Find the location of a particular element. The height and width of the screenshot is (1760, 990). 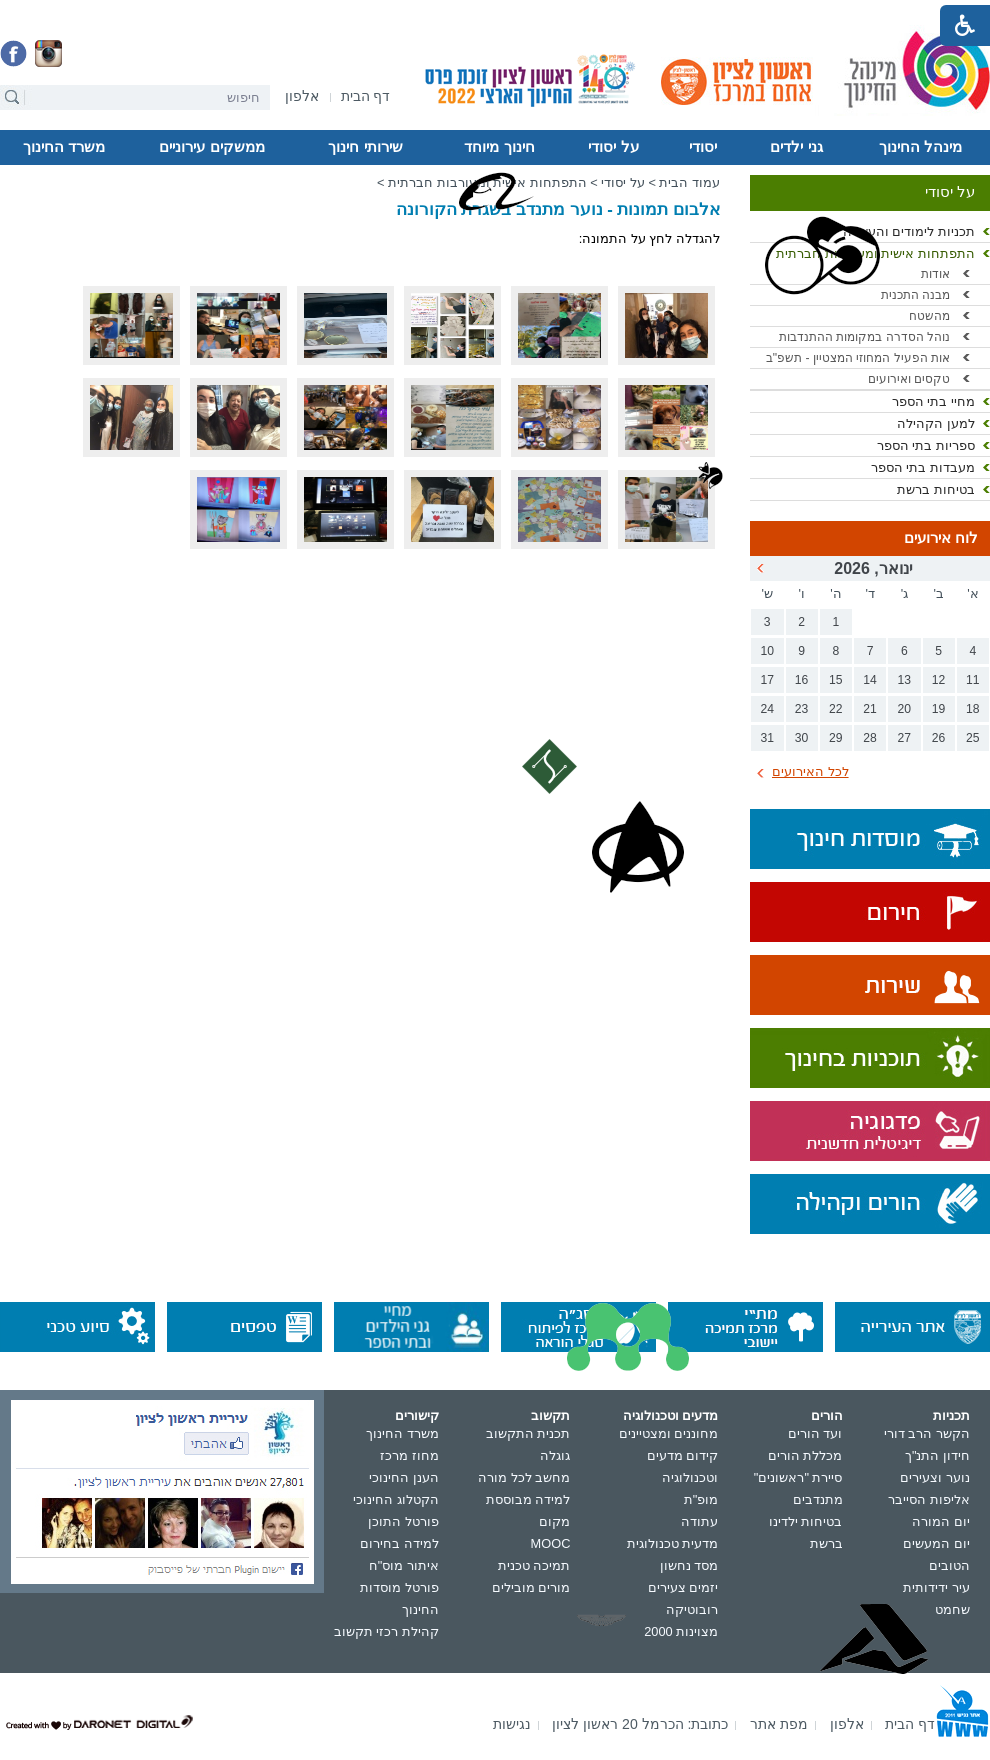

open Mendeley reference manager is located at coordinates (628, 1337).